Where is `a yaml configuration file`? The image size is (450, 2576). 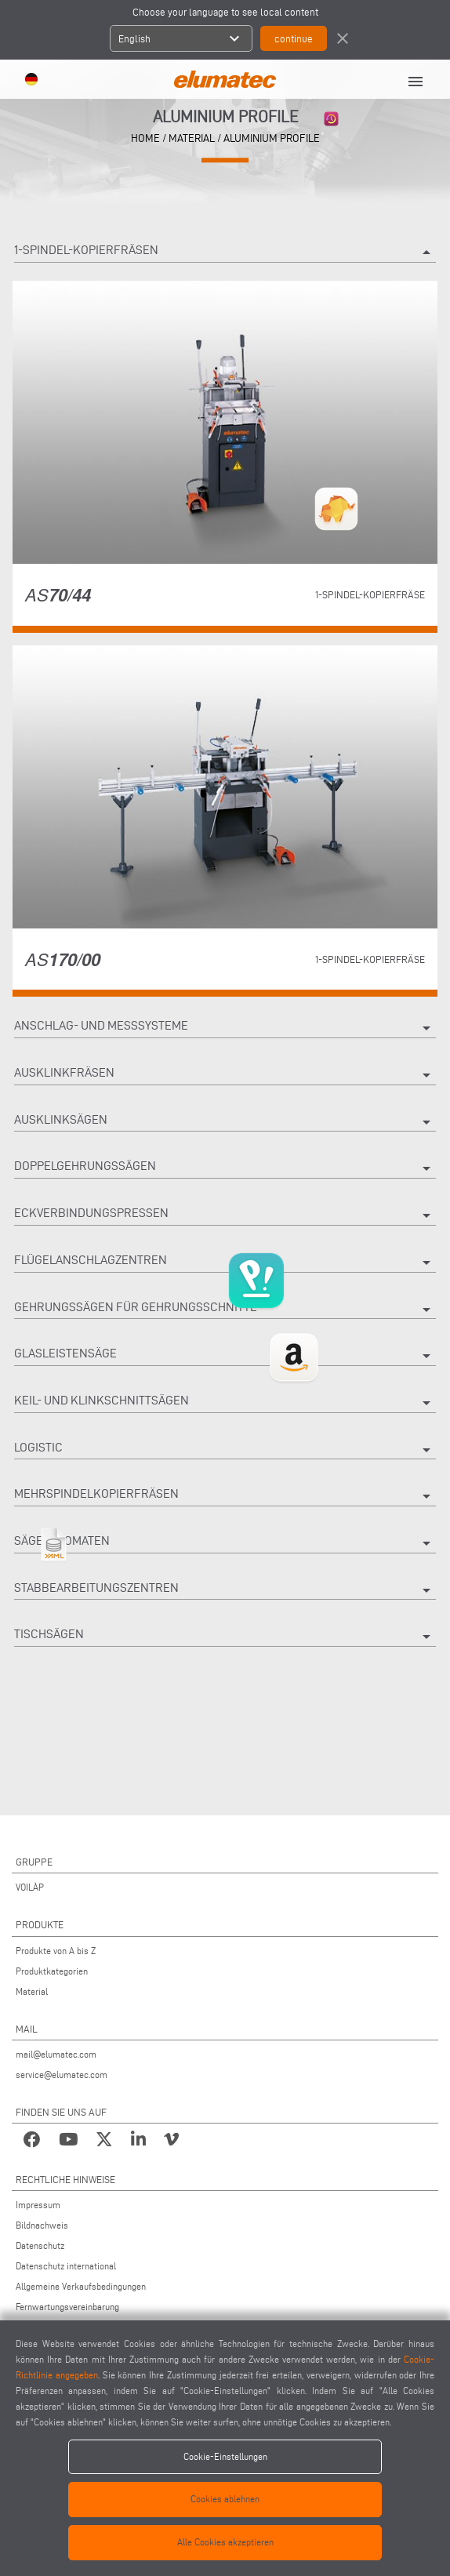
a yaml configuration file is located at coordinates (53, 1545).